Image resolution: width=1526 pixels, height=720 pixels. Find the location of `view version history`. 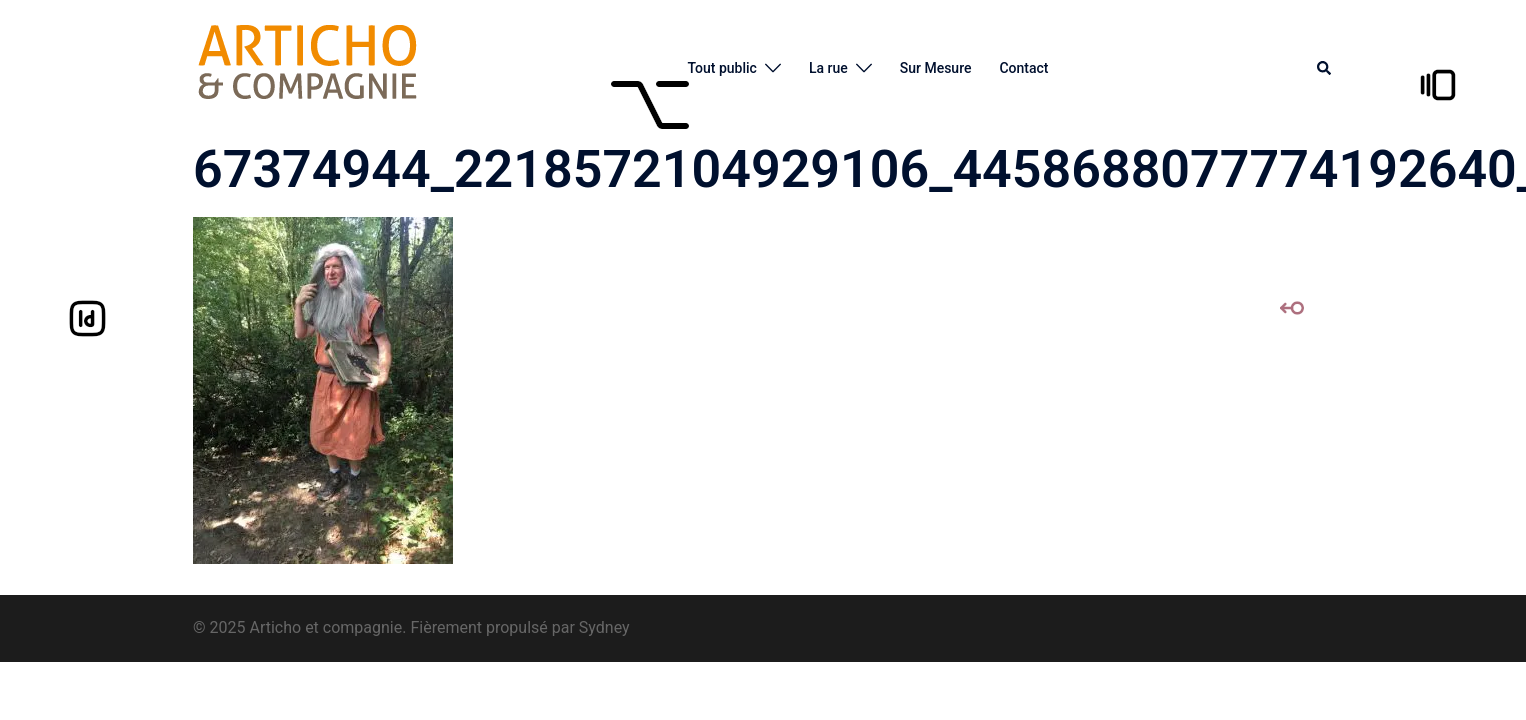

view version history is located at coordinates (1438, 85).